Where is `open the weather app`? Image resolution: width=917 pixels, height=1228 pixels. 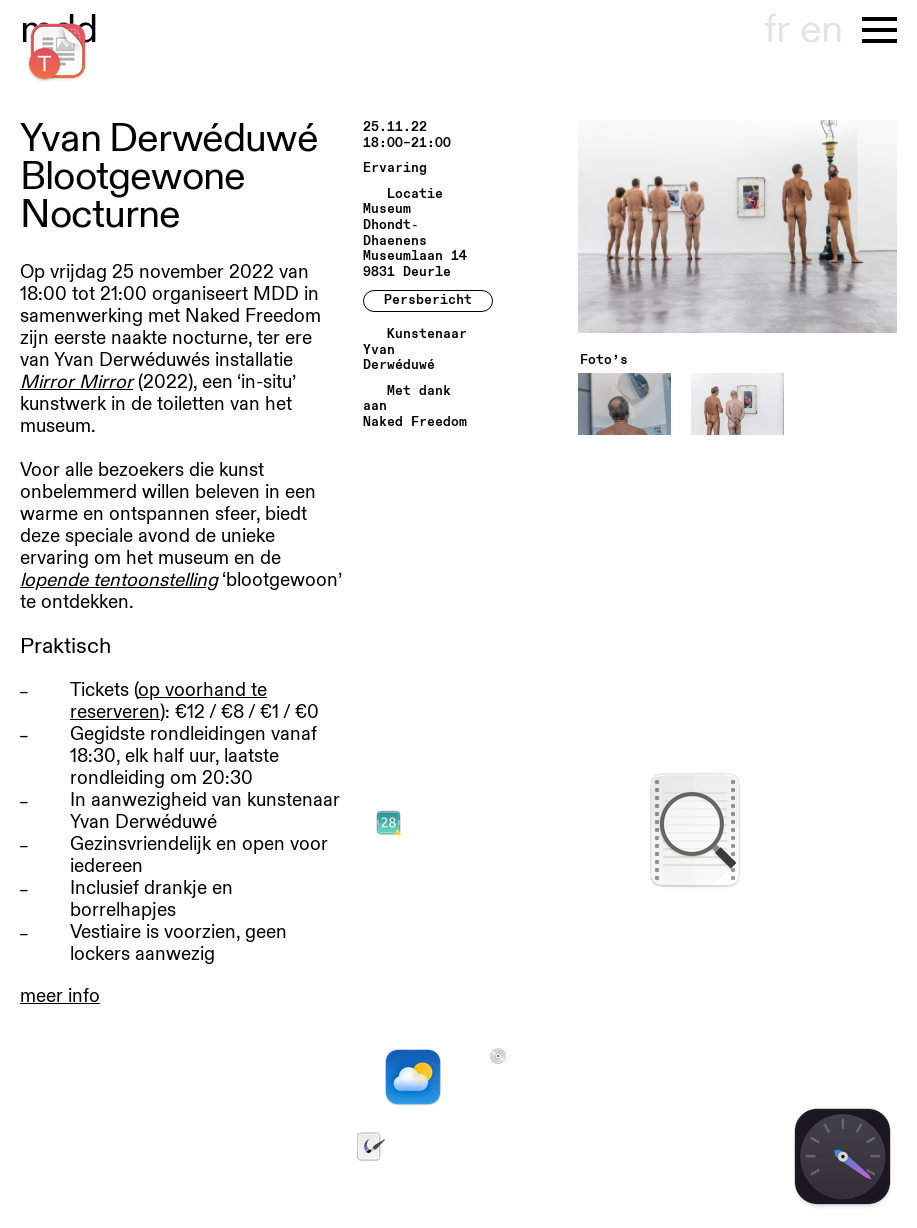 open the weather app is located at coordinates (413, 1077).